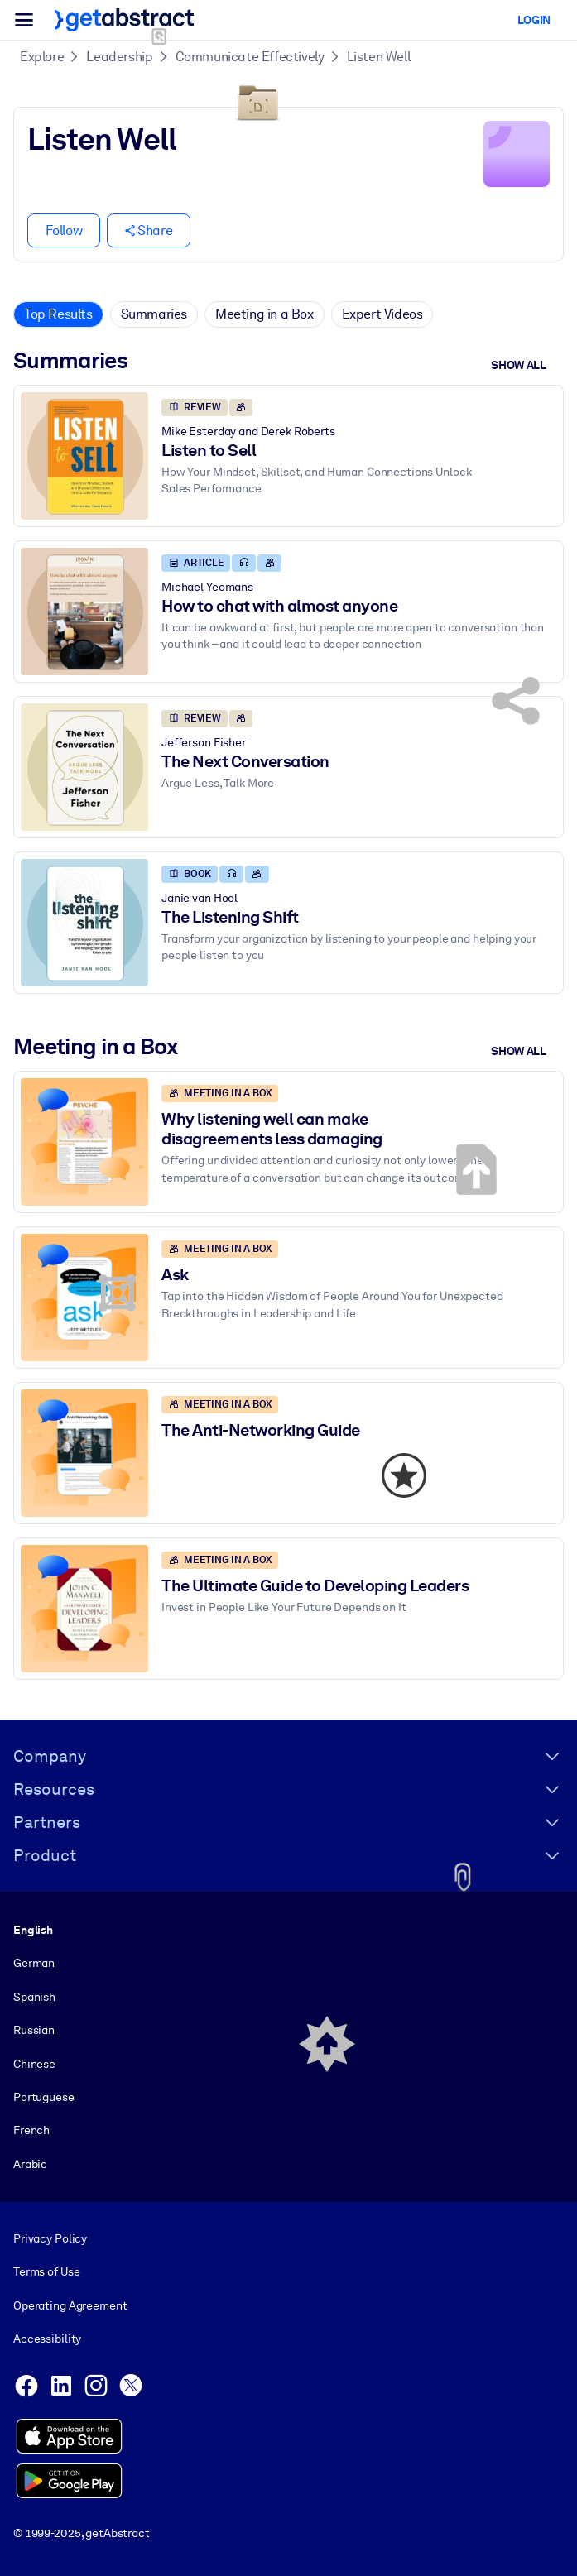  What do you see at coordinates (404, 1475) in the screenshot?
I see `set default applications for file types` at bounding box center [404, 1475].